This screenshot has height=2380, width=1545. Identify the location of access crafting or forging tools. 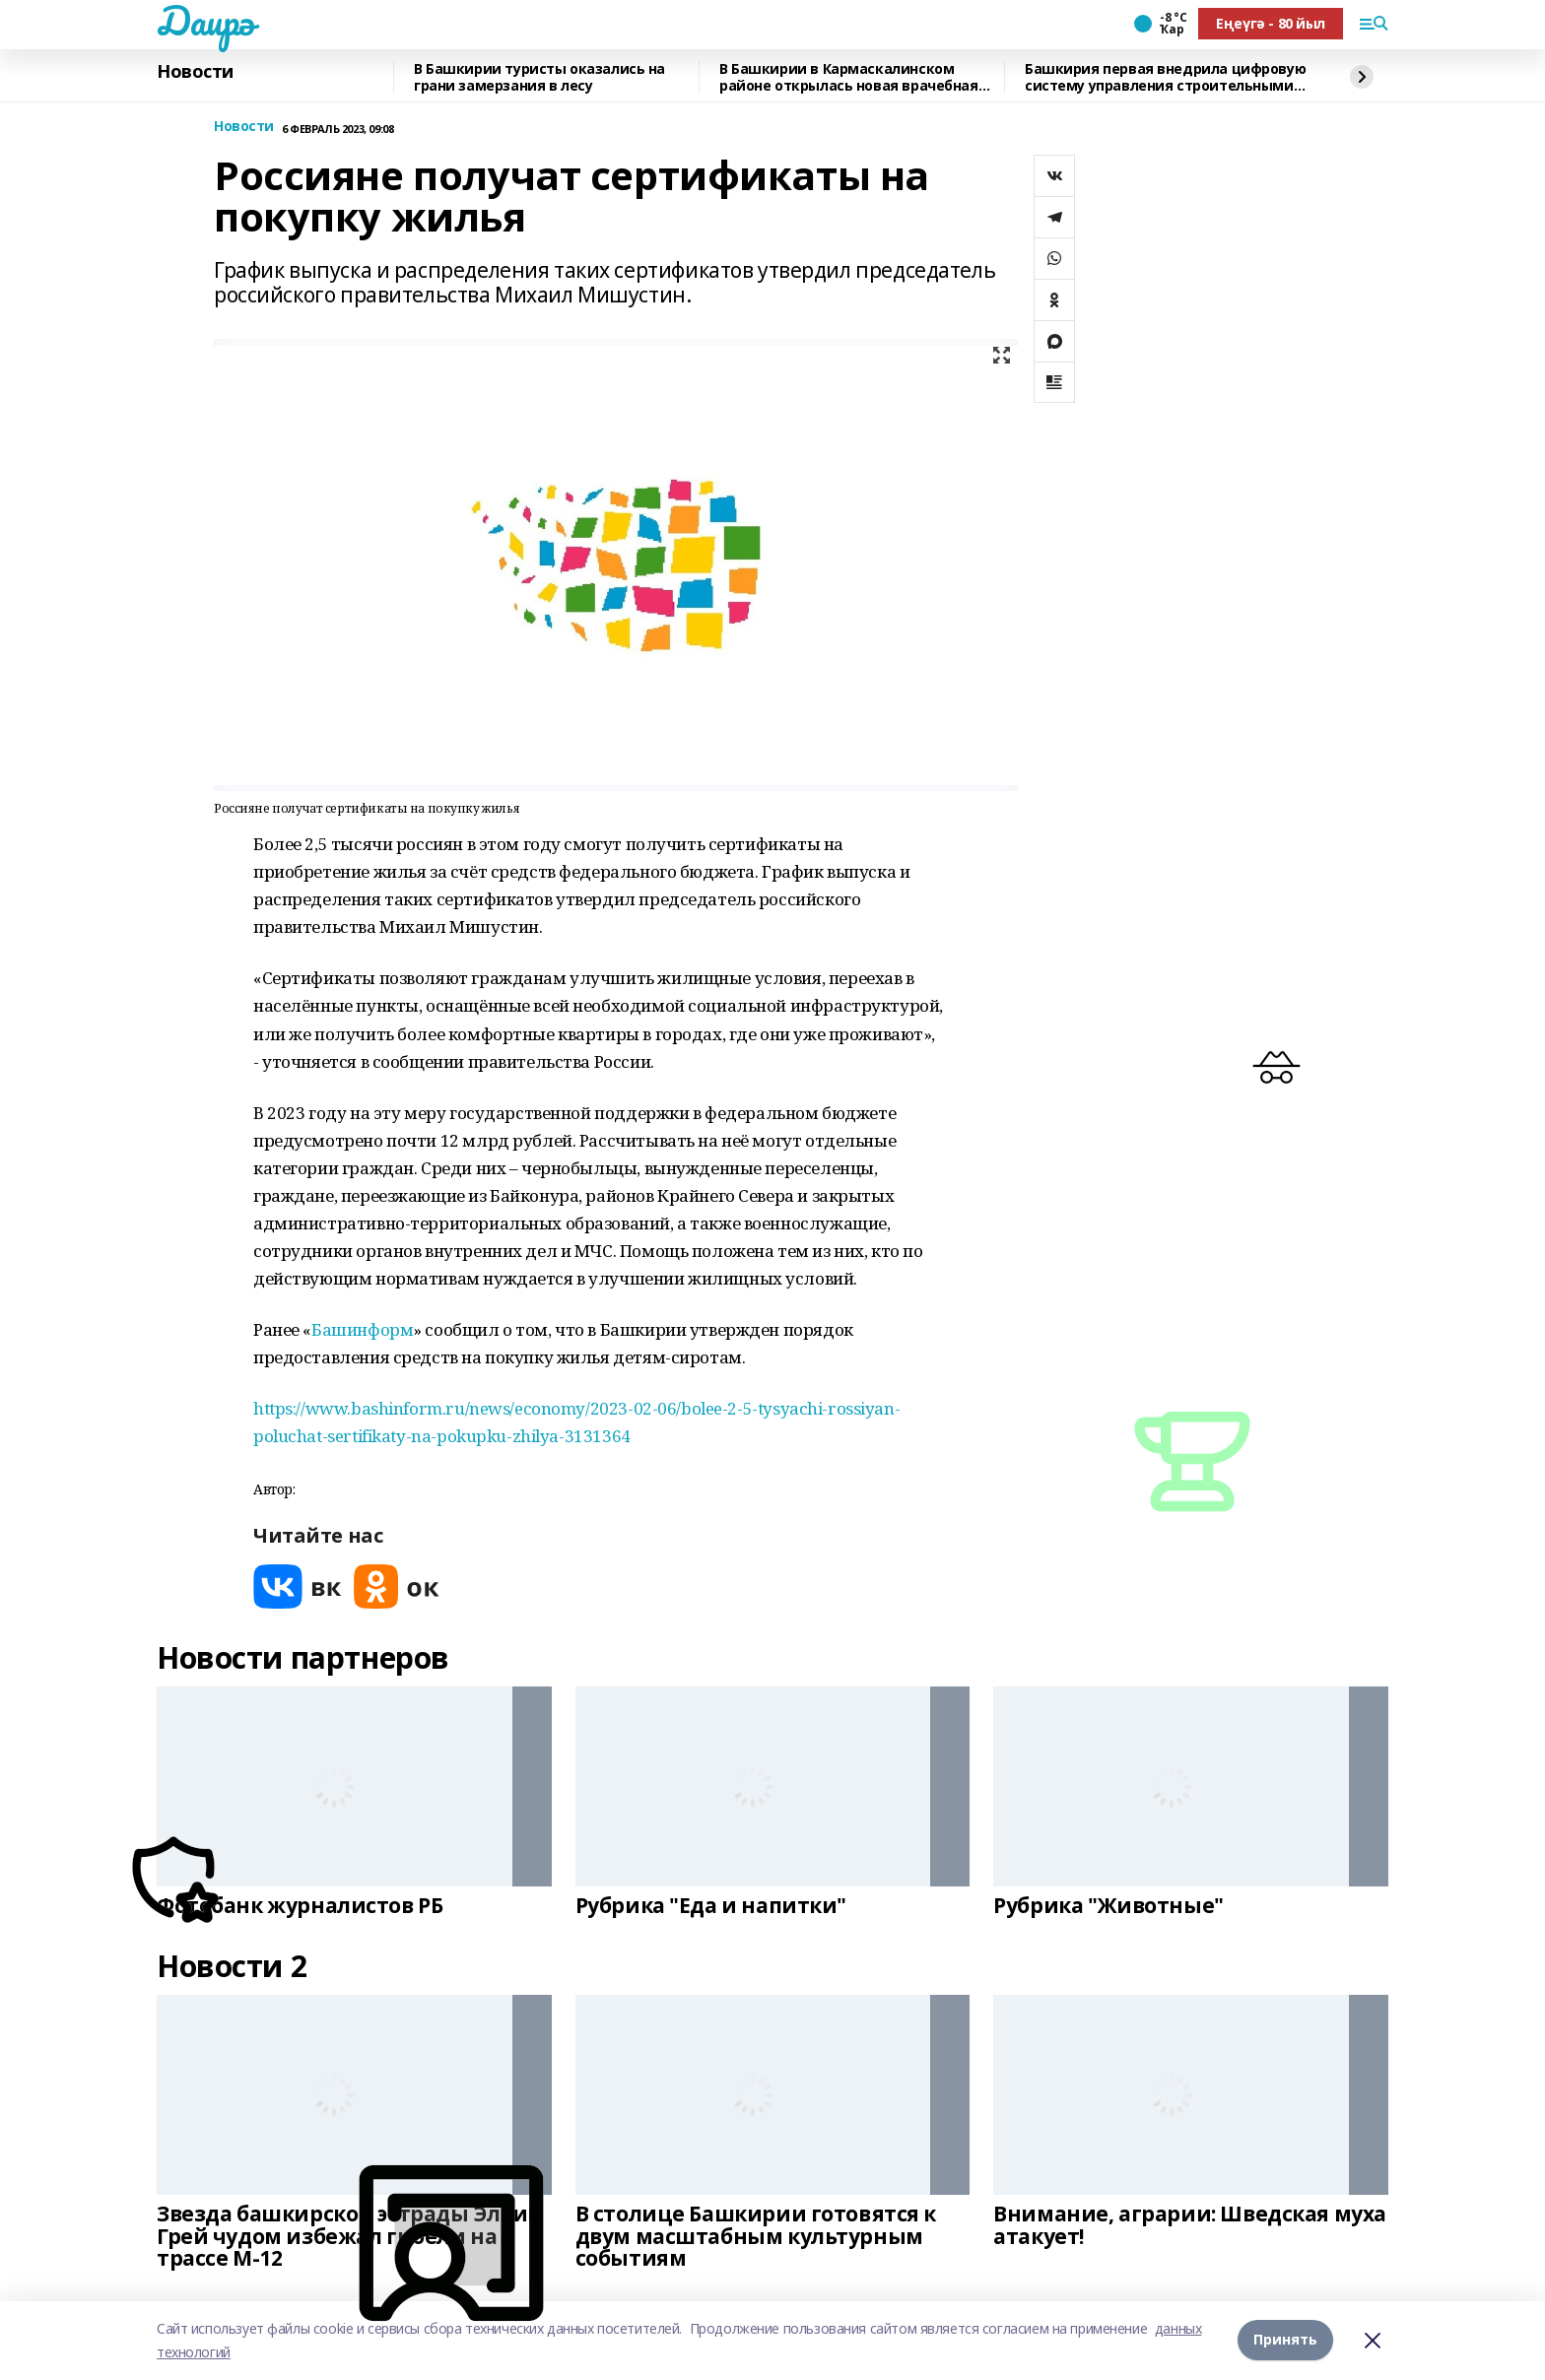
(1192, 1459).